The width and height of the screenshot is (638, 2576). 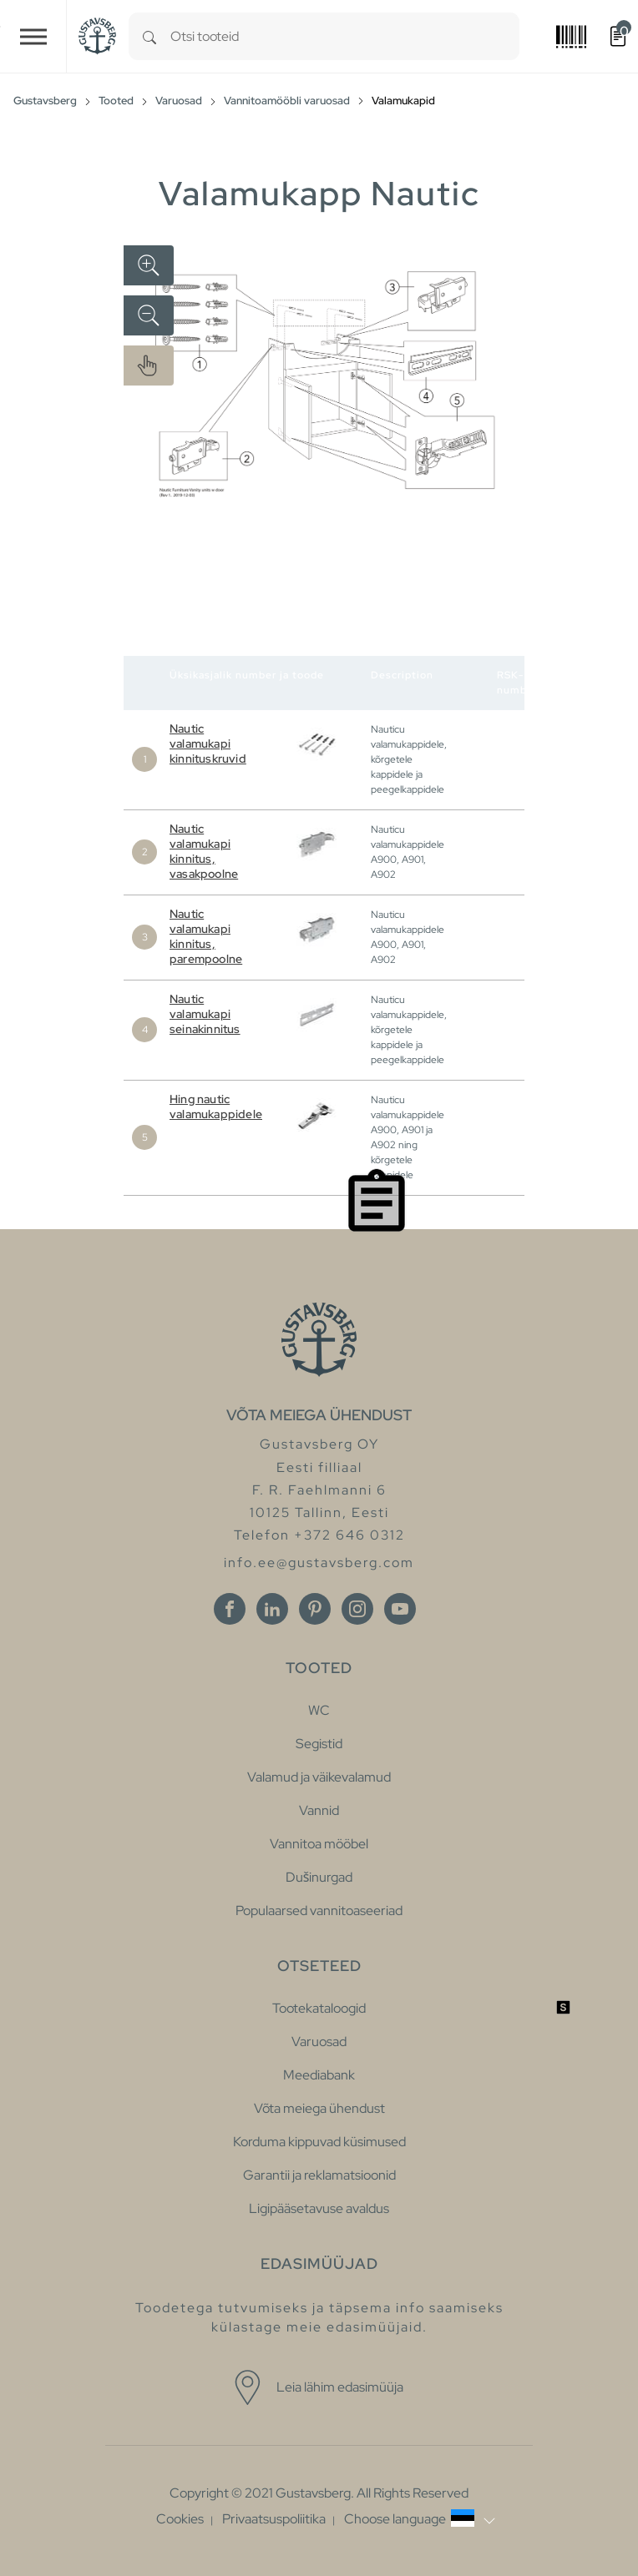 I want to click on stripe payment integration, so click(x=563, y=2007).